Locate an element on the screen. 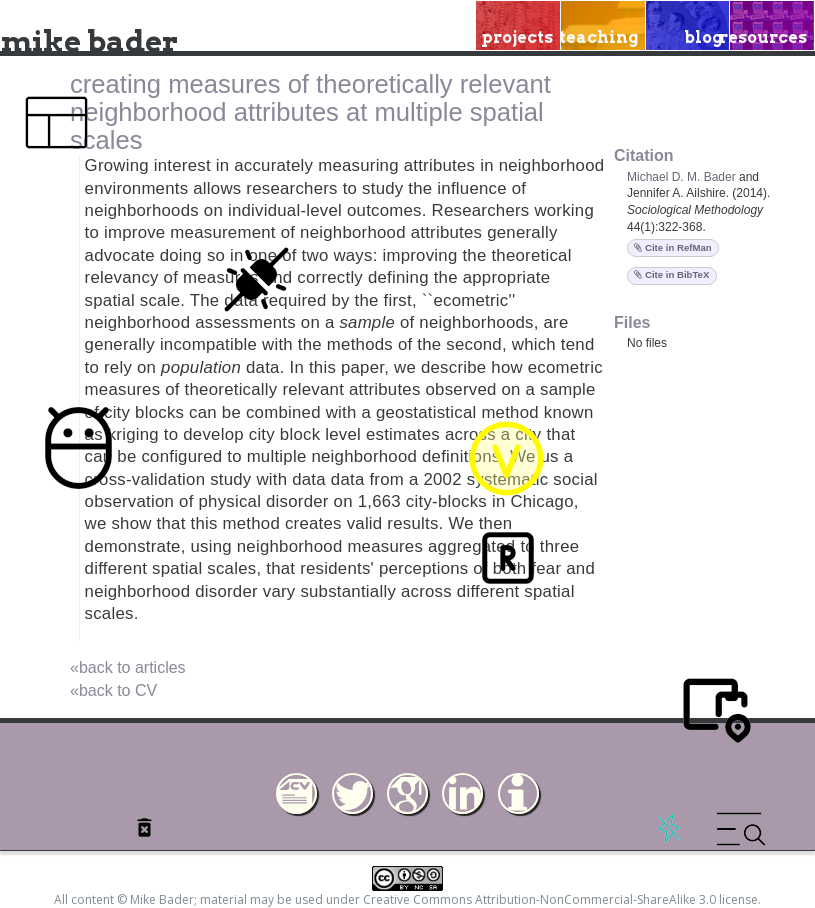 Image resolution: width=815 pixels, height=908 pixels. indicates an active connection or paired devices is located at coordinates (256, 279).